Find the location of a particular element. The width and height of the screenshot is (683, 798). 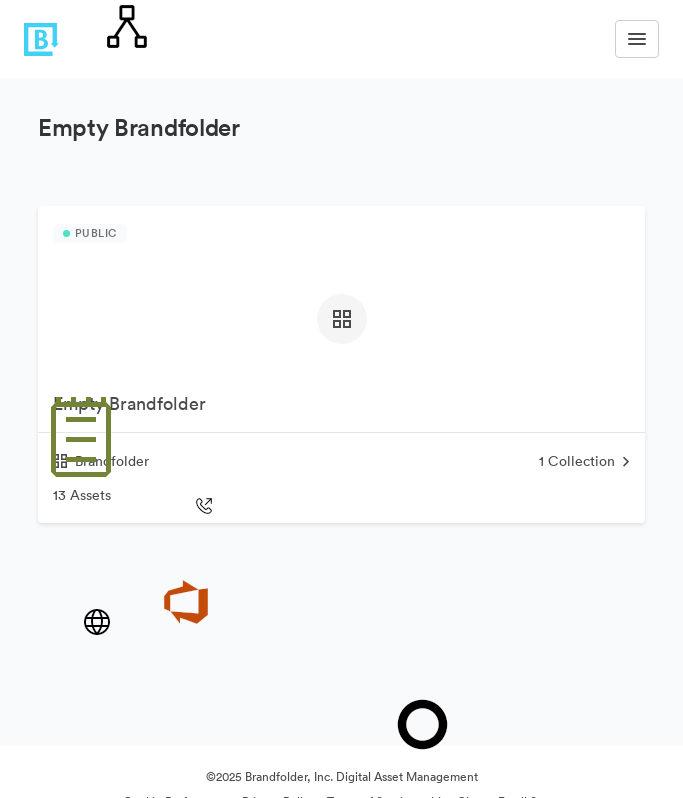

view subtype hierarchy in code editor is located at coordinates (128, 26).